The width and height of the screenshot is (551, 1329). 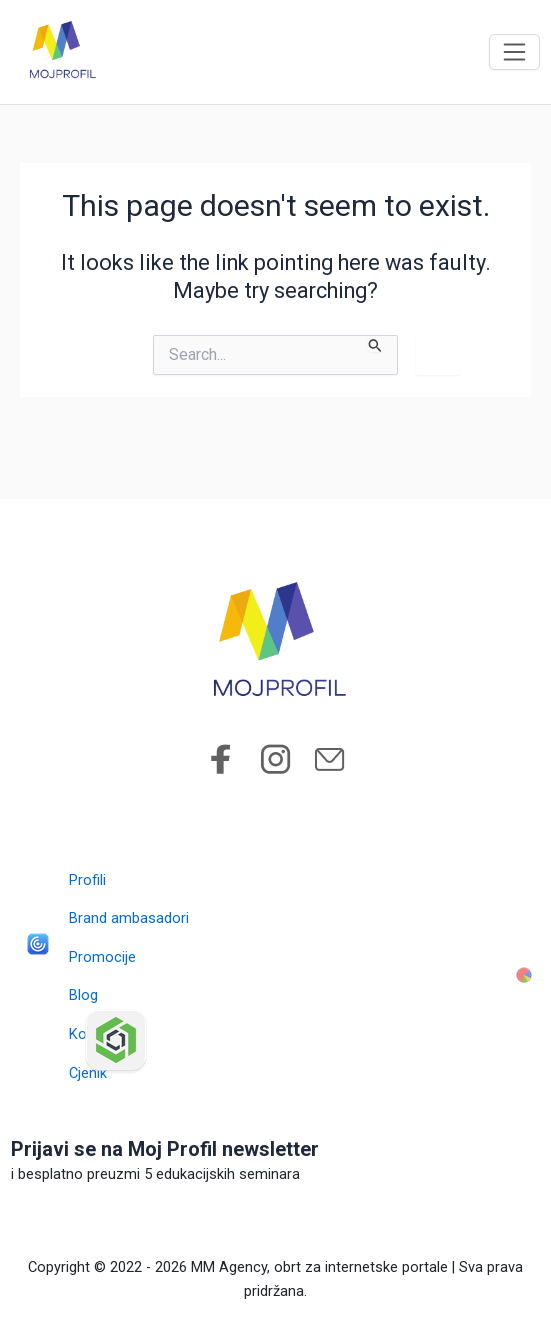 I want to click on open disk usage analyzer, so click(x=524, y=975).